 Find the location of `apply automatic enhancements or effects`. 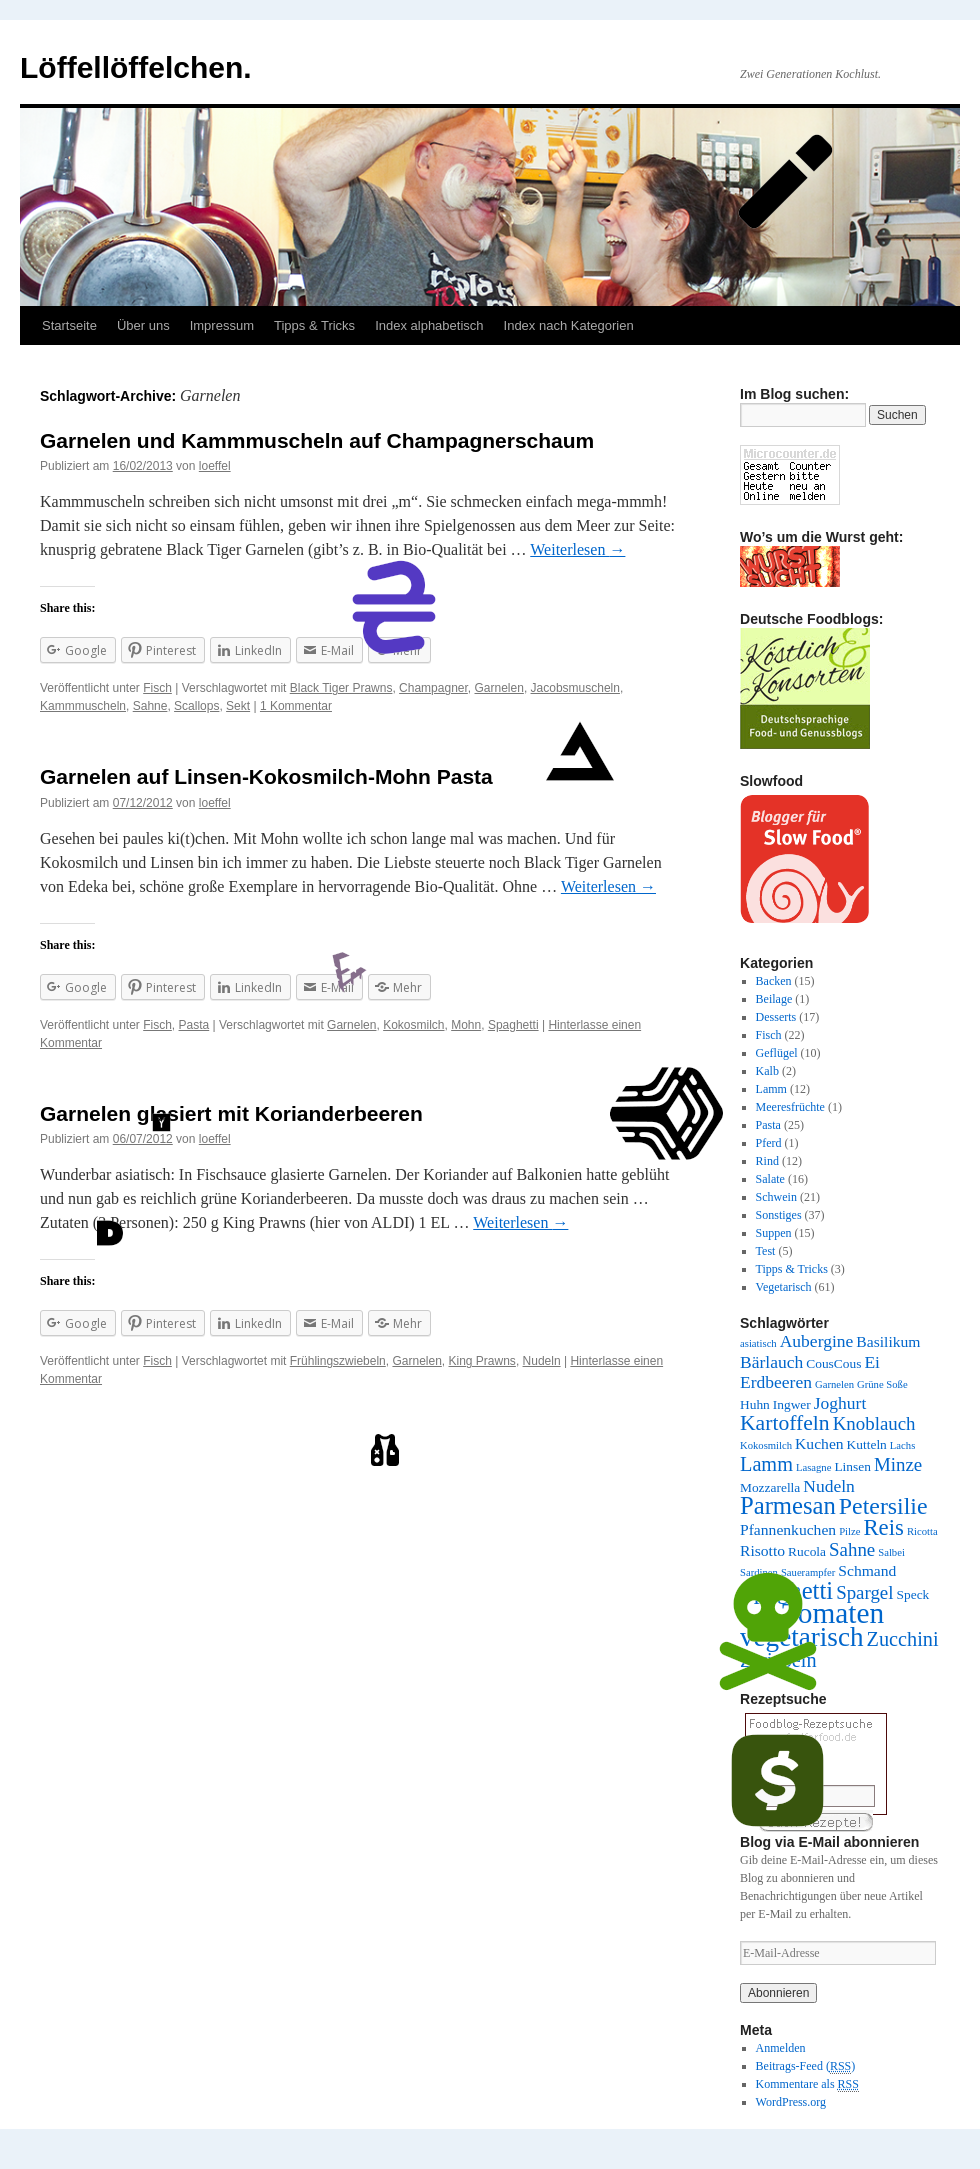

apply automatic enhancements or effects is located at coordinates (785, 181).